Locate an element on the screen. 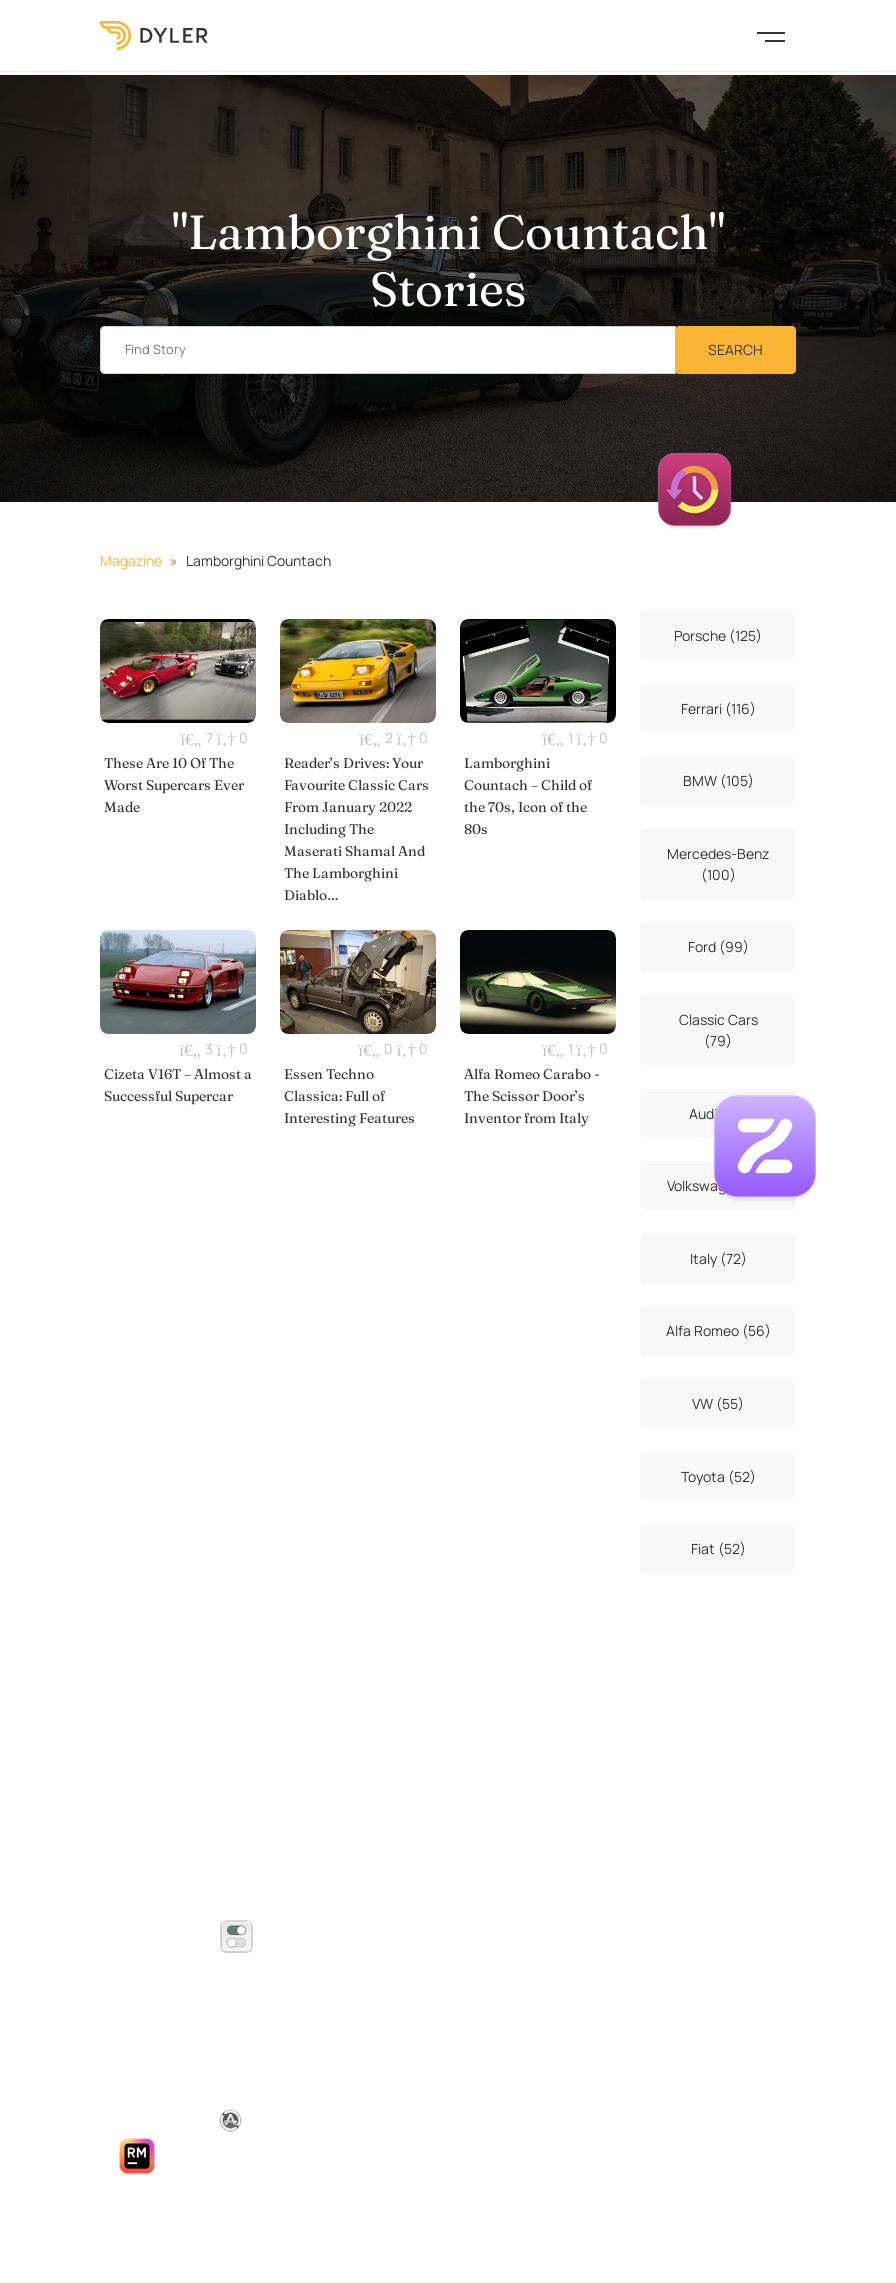  open RubyMine IDE is located at coordinates (137, 2156).